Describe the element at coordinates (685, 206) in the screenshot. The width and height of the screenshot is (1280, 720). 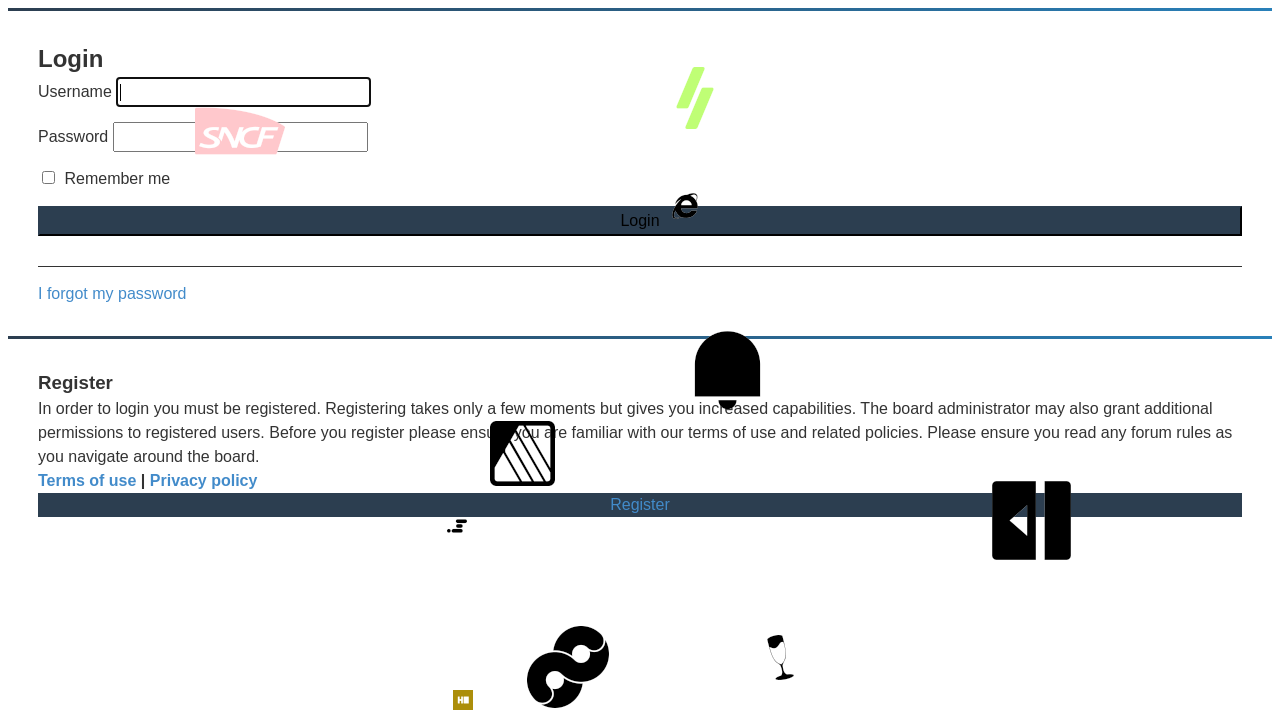
I see `open internet explorer browser` at that location.